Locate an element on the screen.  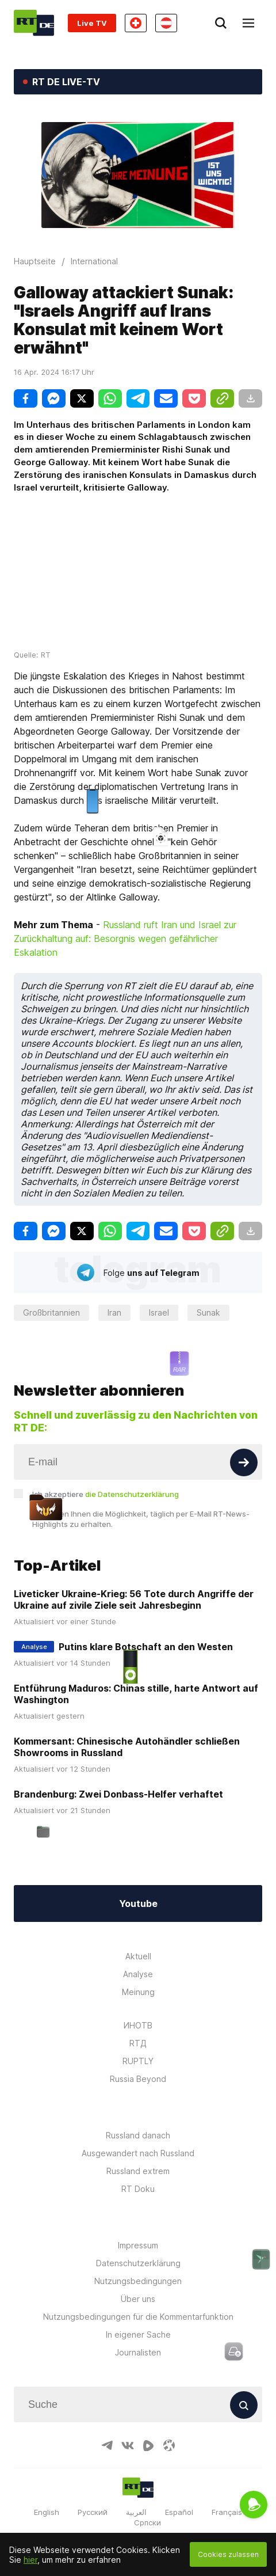
open a folder to view its contents is located at coordinates (43, 1832).